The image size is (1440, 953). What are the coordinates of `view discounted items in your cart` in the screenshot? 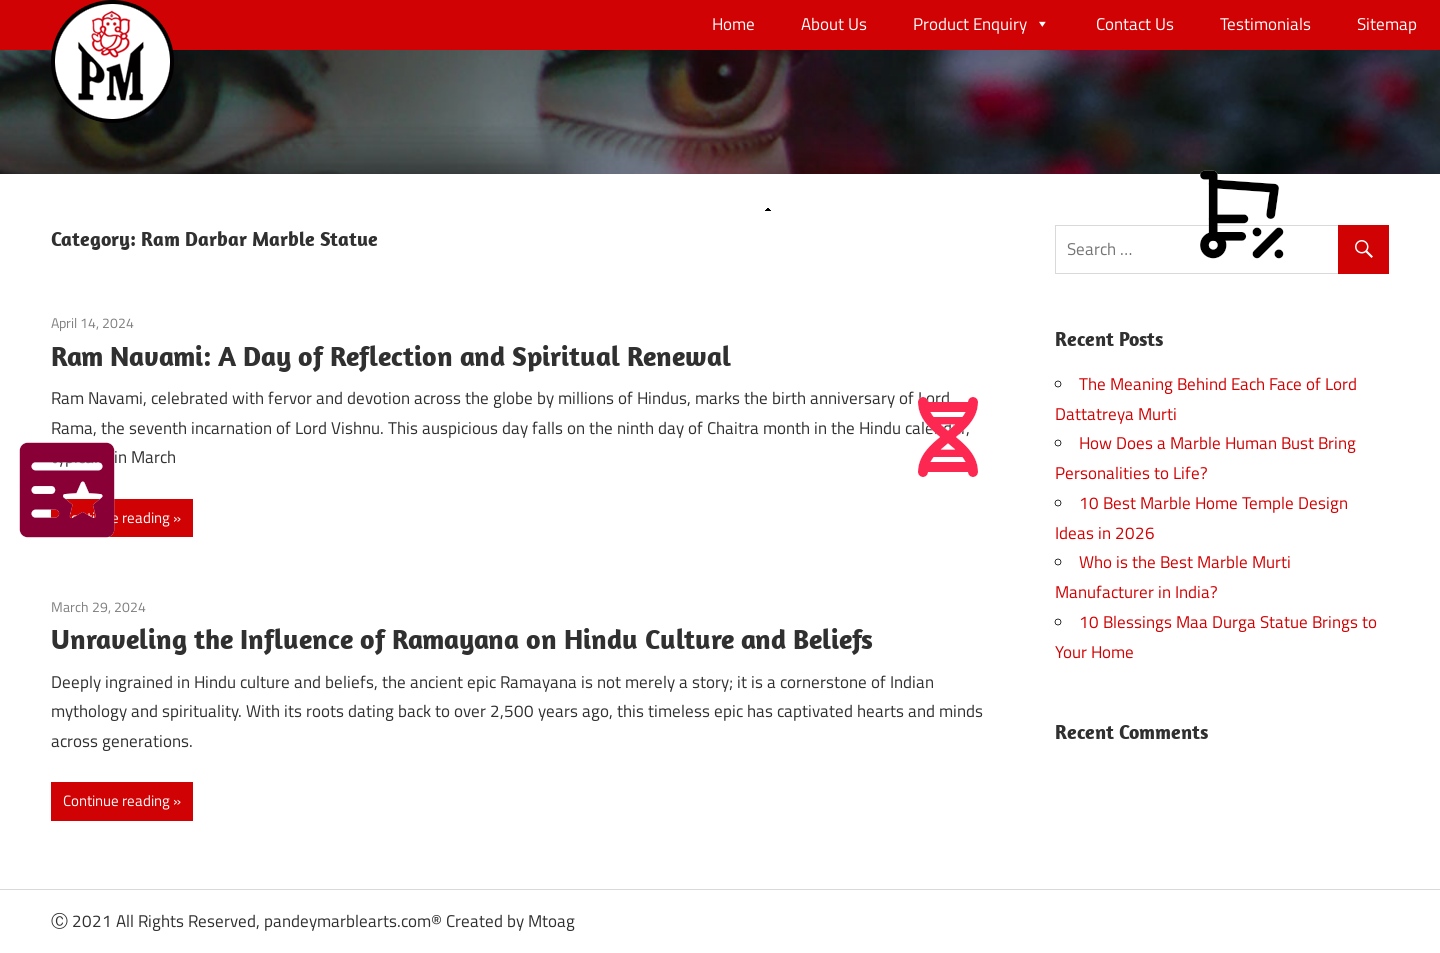 It's located at (1239, 214).